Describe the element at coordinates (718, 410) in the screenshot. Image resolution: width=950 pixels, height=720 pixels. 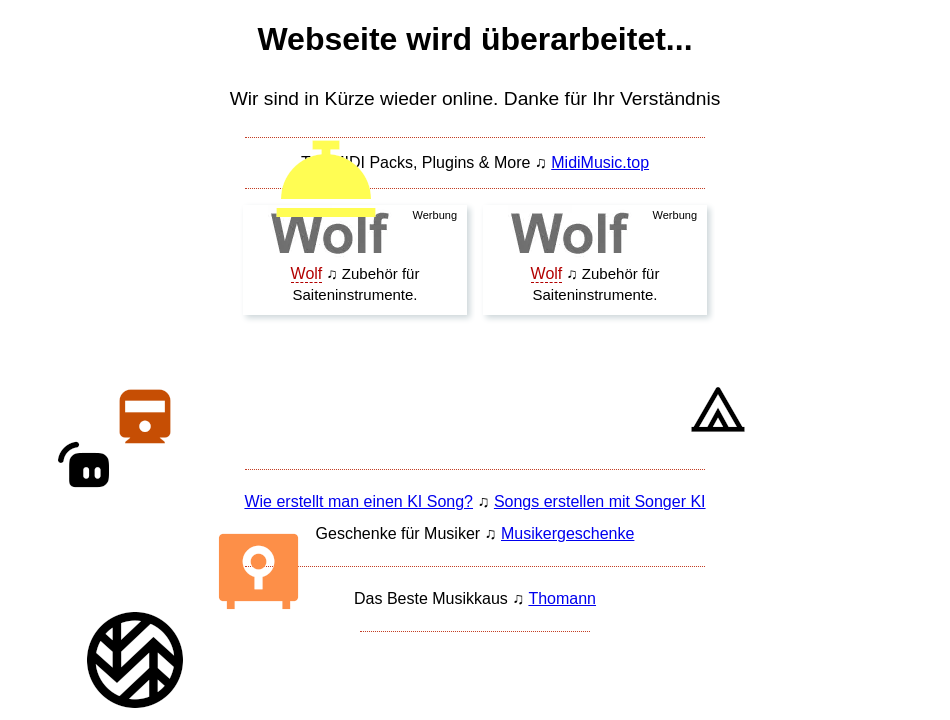
I see `view camping or outdoor locations` at that location.